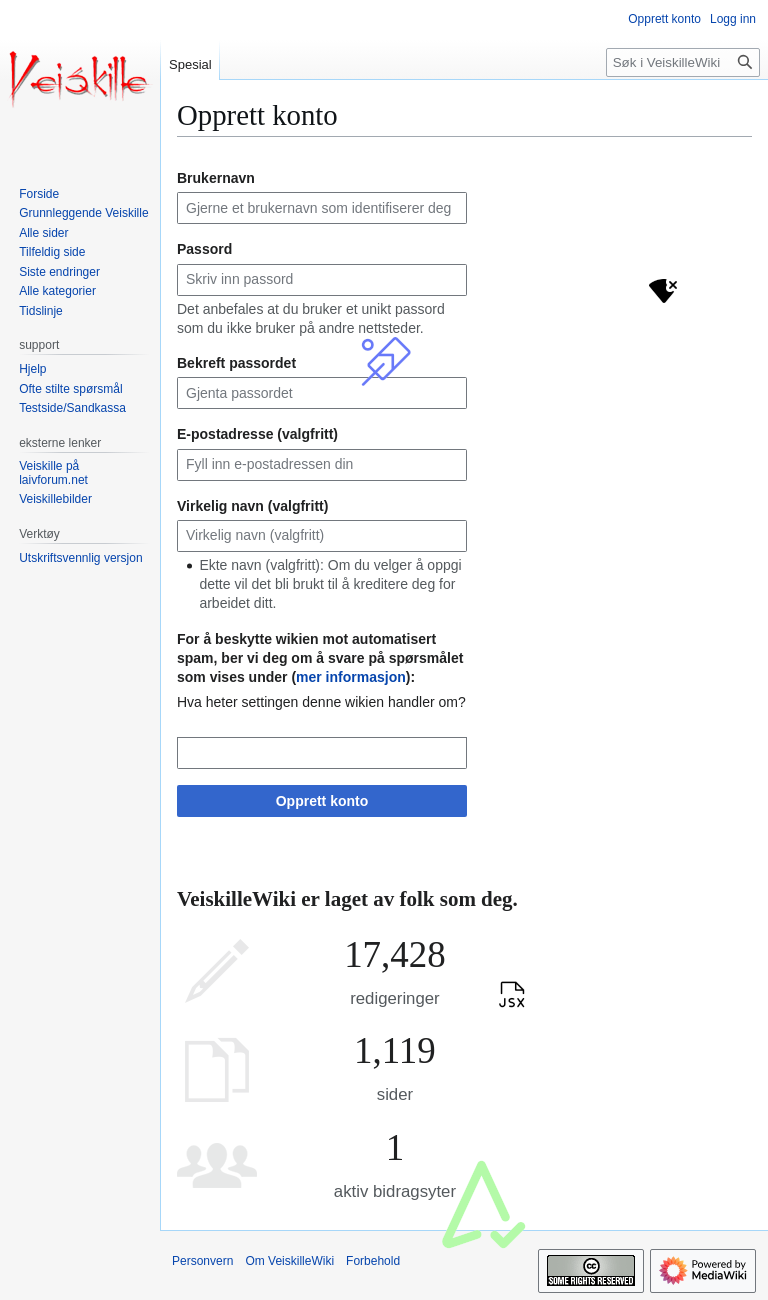  I want to click on access cricket sports scores or updates, so click(383, 360).